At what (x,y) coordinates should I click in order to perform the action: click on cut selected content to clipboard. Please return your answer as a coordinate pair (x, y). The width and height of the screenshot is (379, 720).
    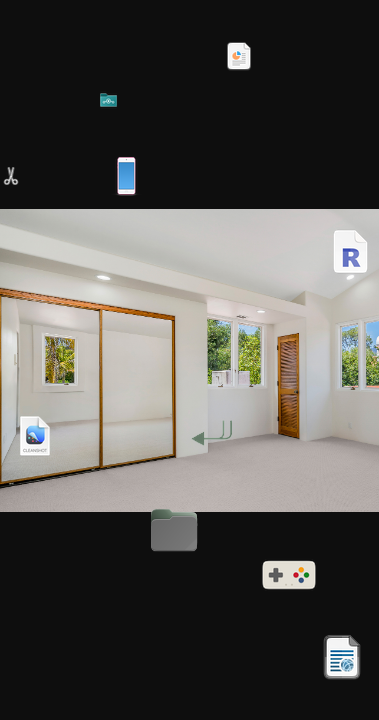
    Looking at the image, I should click on (11, 176).